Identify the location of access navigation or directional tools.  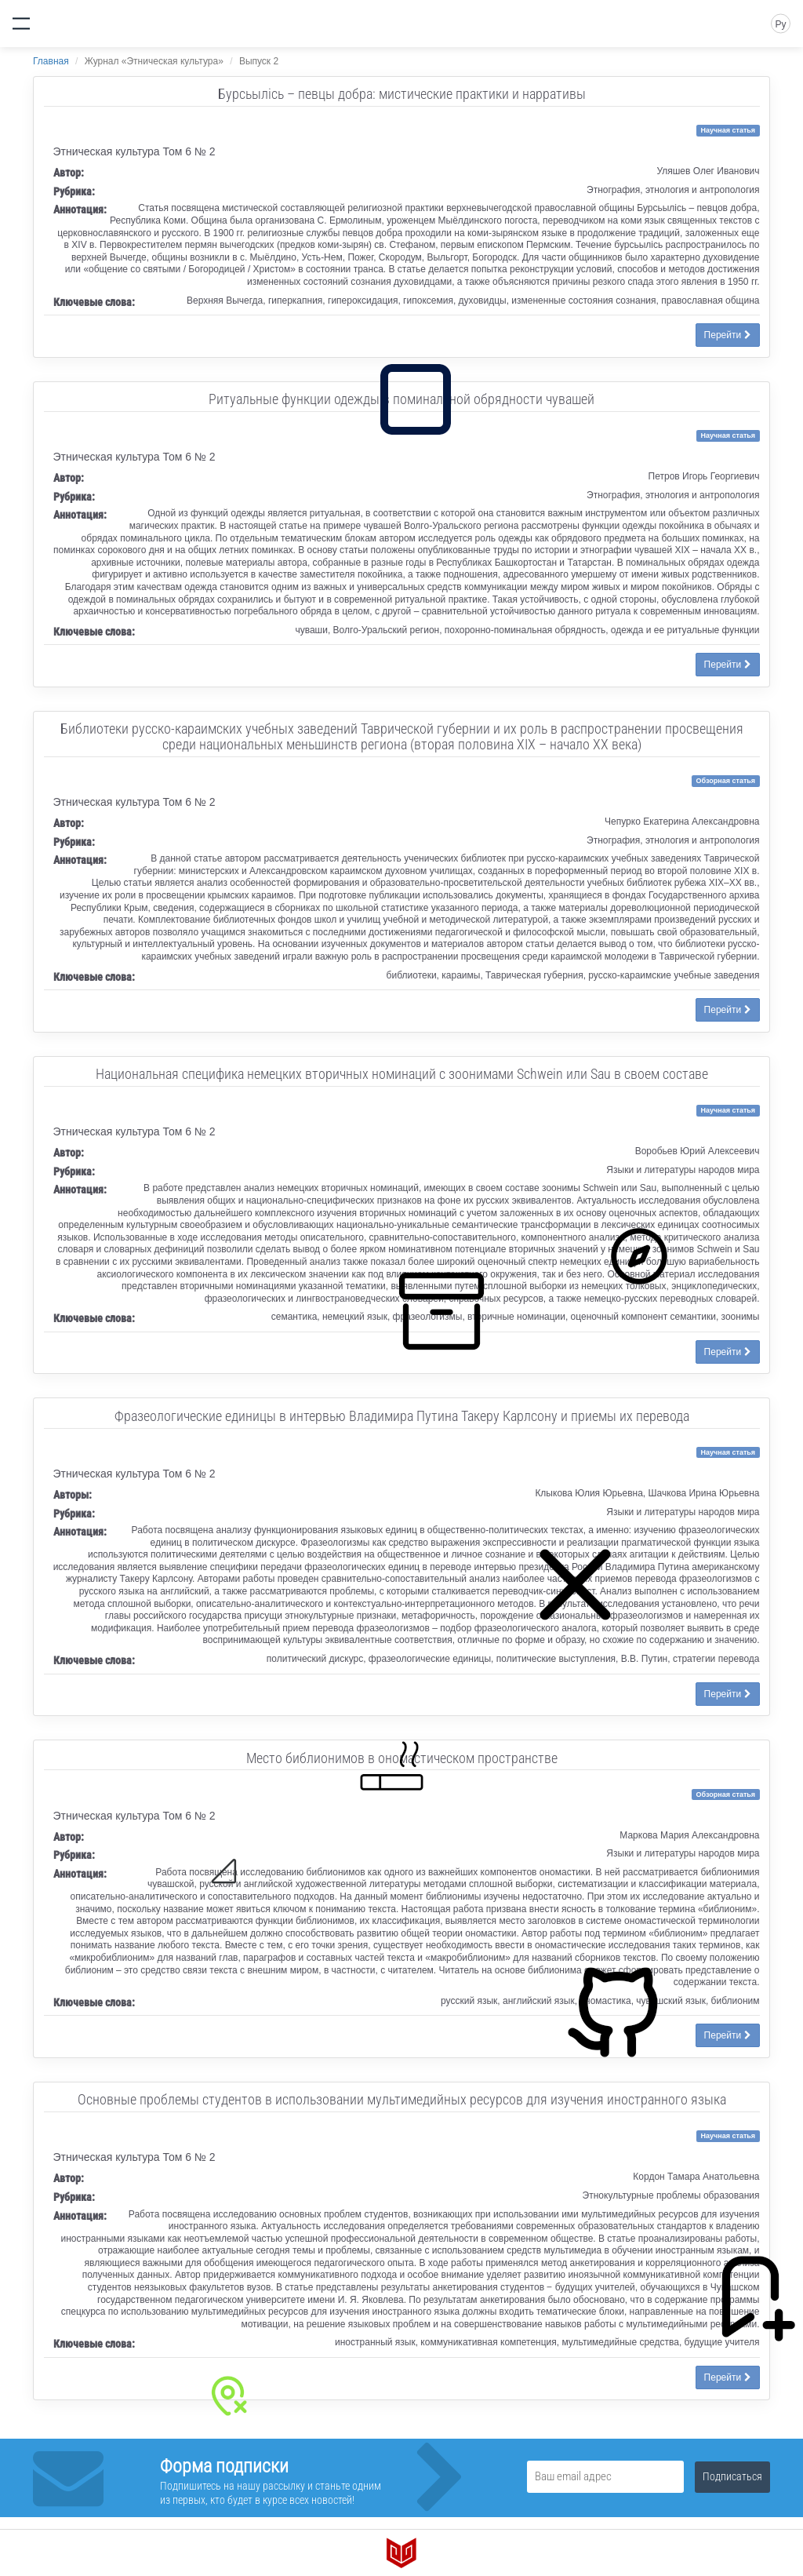
(639, 1256).